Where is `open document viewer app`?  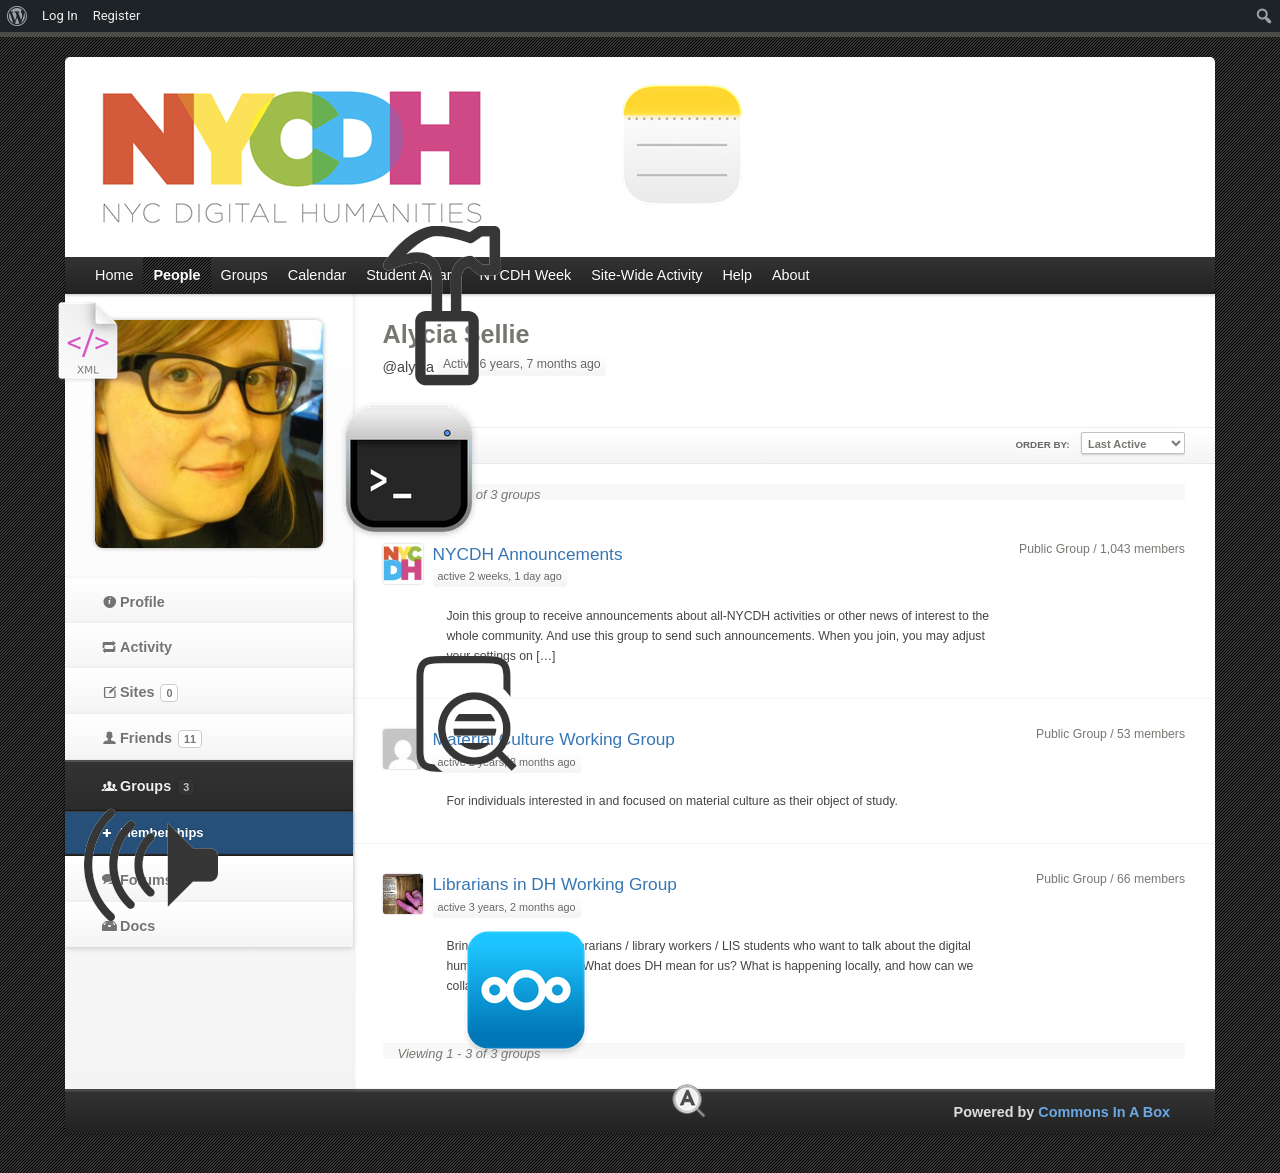 open document viewer app is located at coordinates (467, 714).